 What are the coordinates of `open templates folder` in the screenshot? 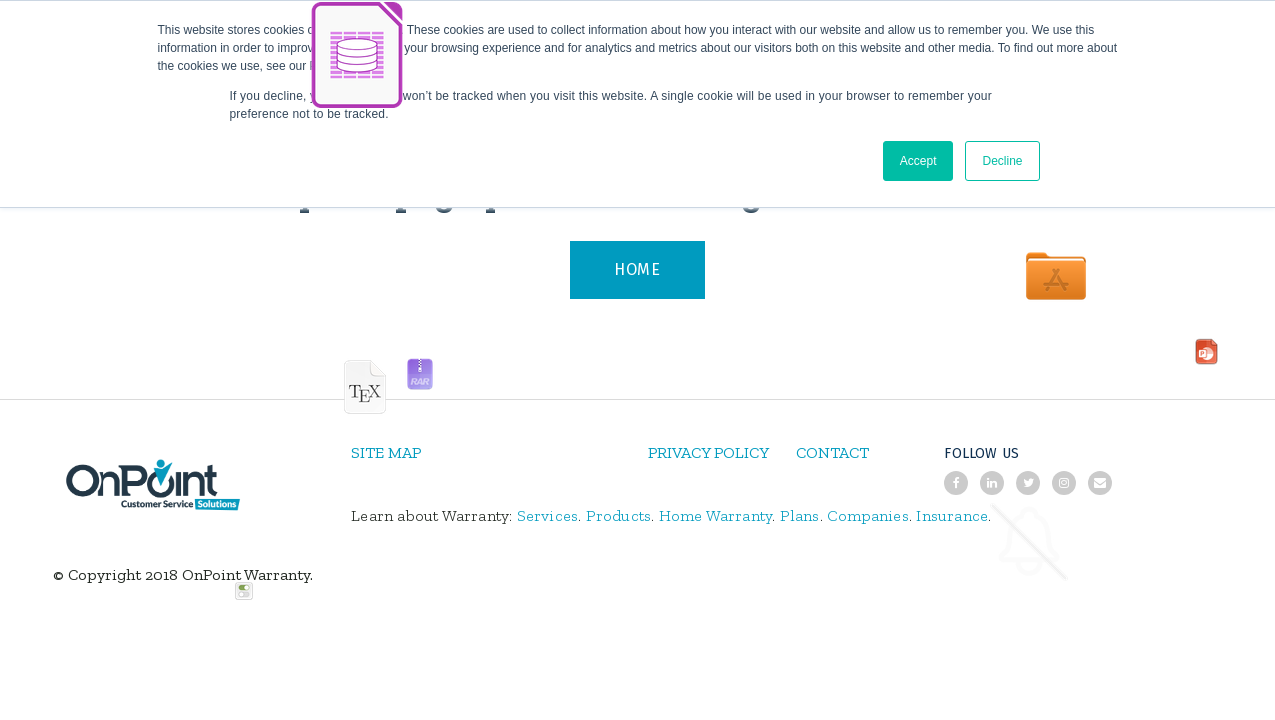 It's located at (1056, 276).